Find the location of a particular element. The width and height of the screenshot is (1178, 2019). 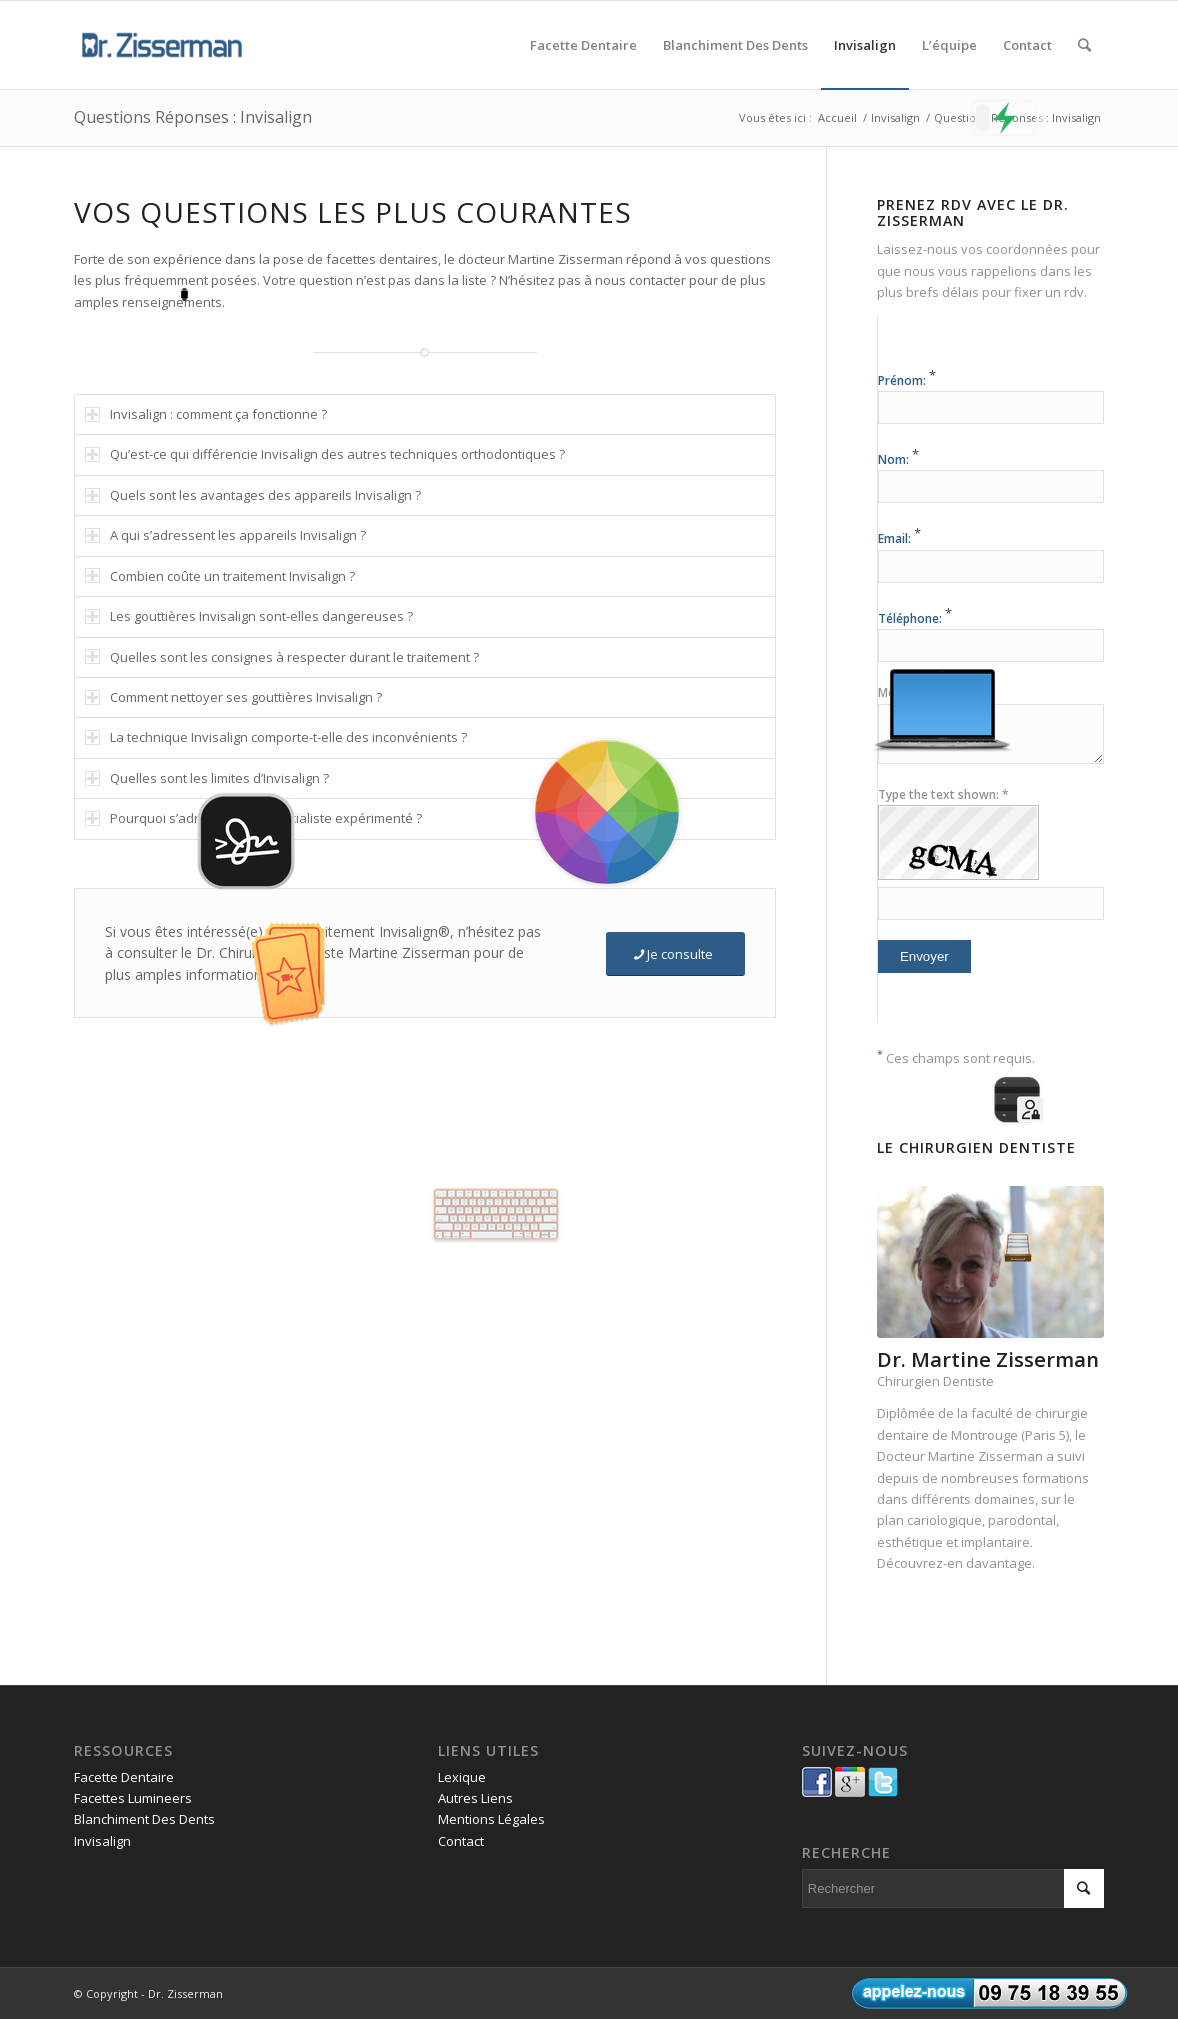

access iMovie theater or shared projects is located at coordinates (292, 974).